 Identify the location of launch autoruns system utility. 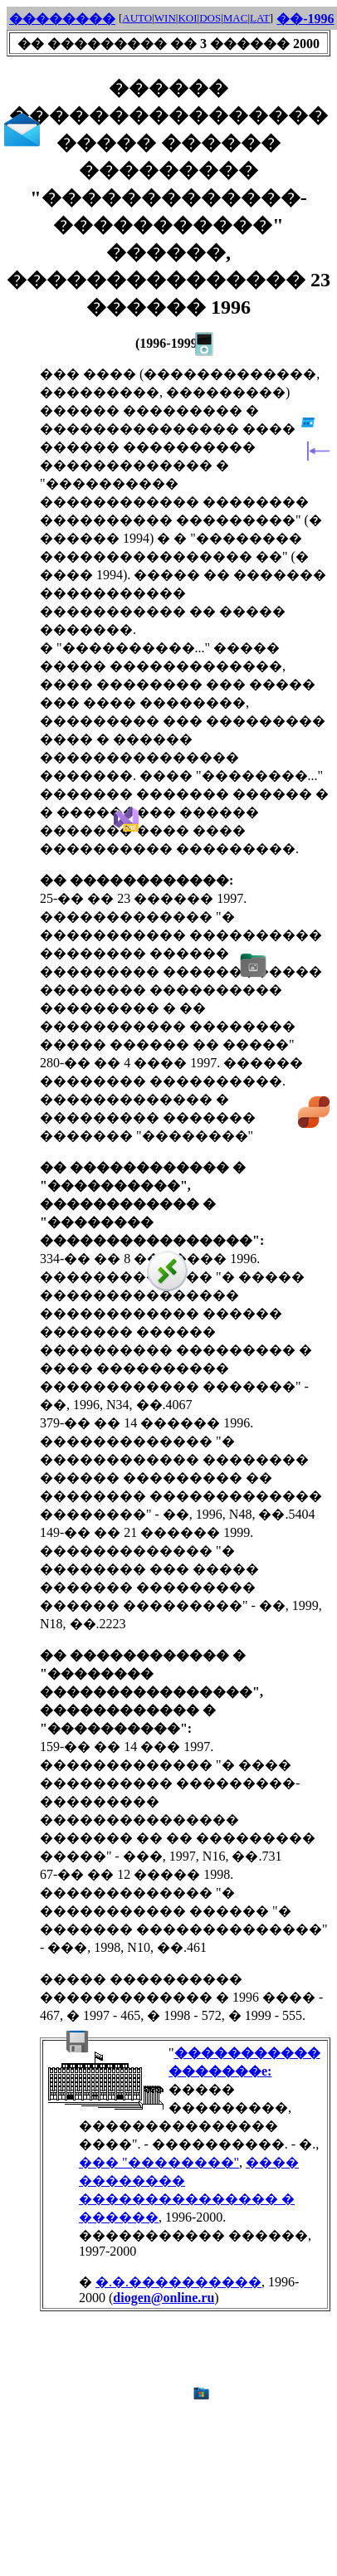
(308, 422).